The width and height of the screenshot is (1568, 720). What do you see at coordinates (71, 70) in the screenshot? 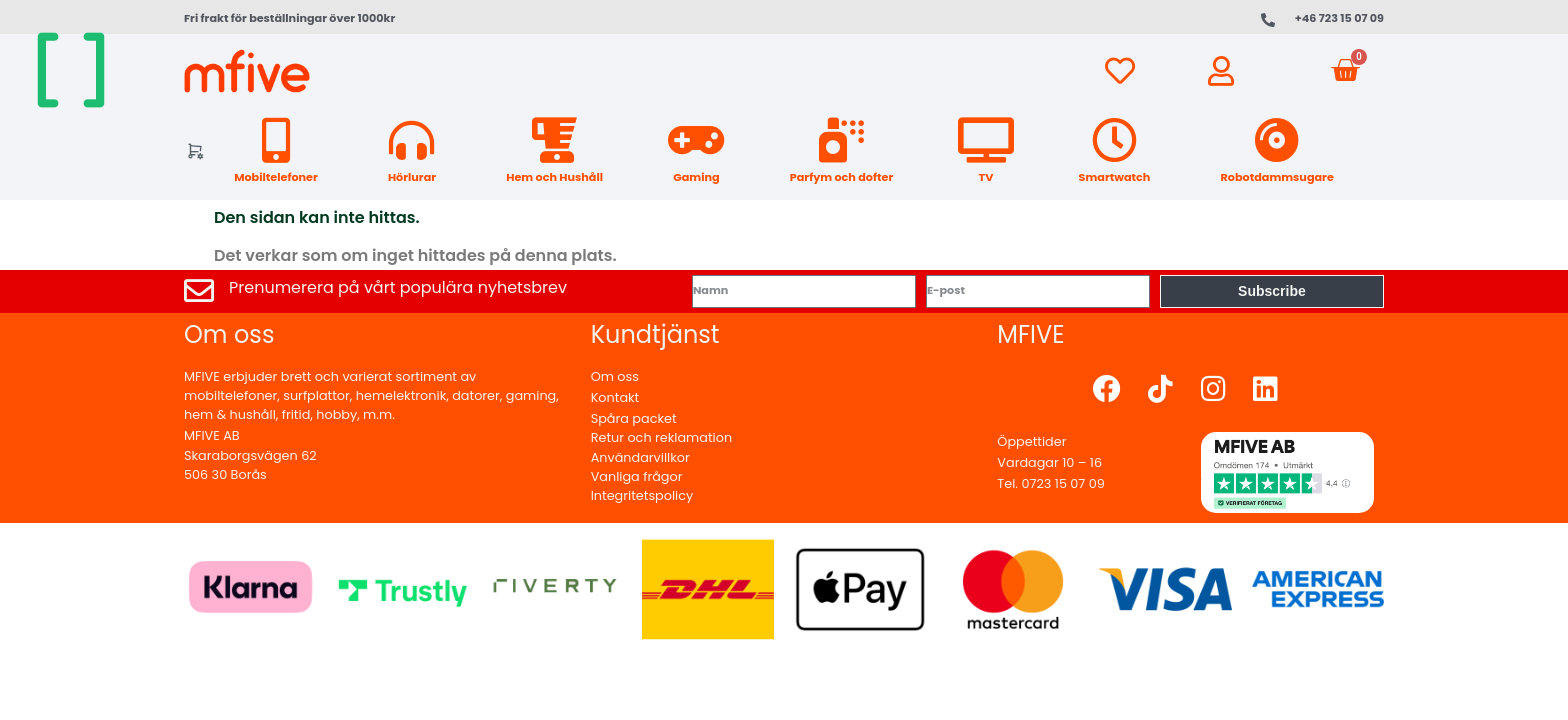
I see `insert code or text brackets` at bounding box center [71, 70].